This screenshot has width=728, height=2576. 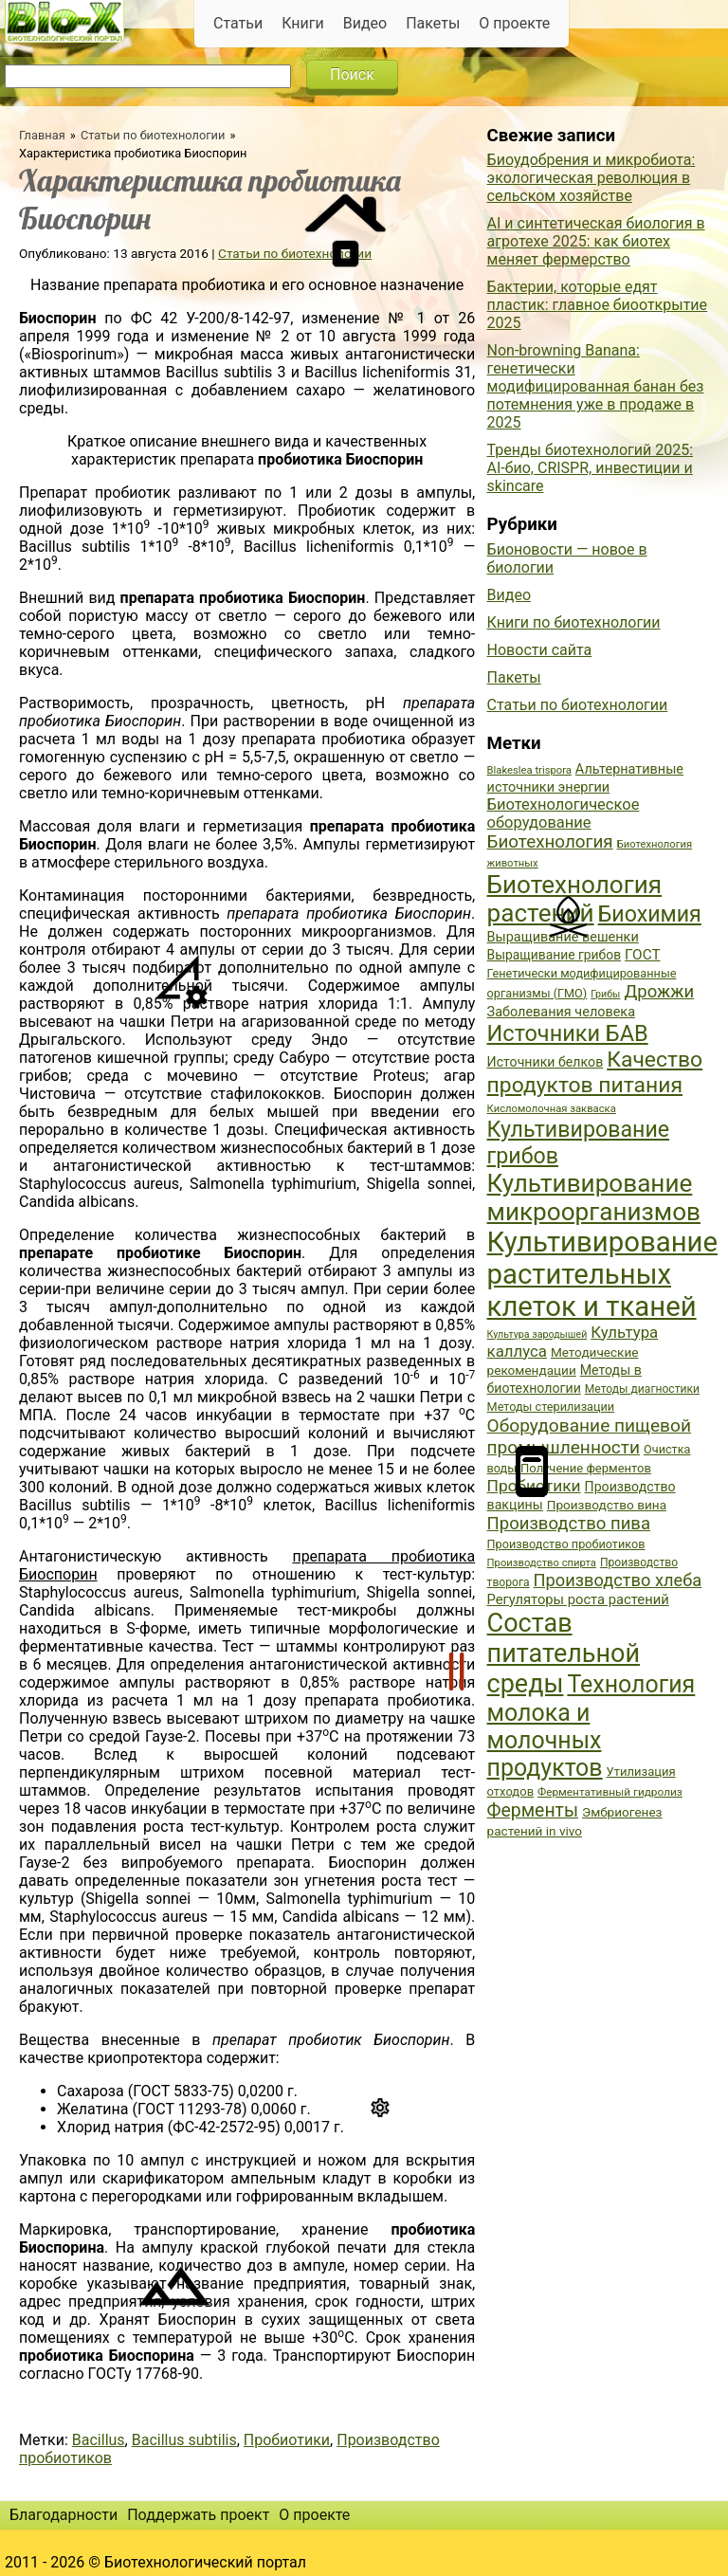 I want to click on configure data connection settings, so click(x=181, y=981).